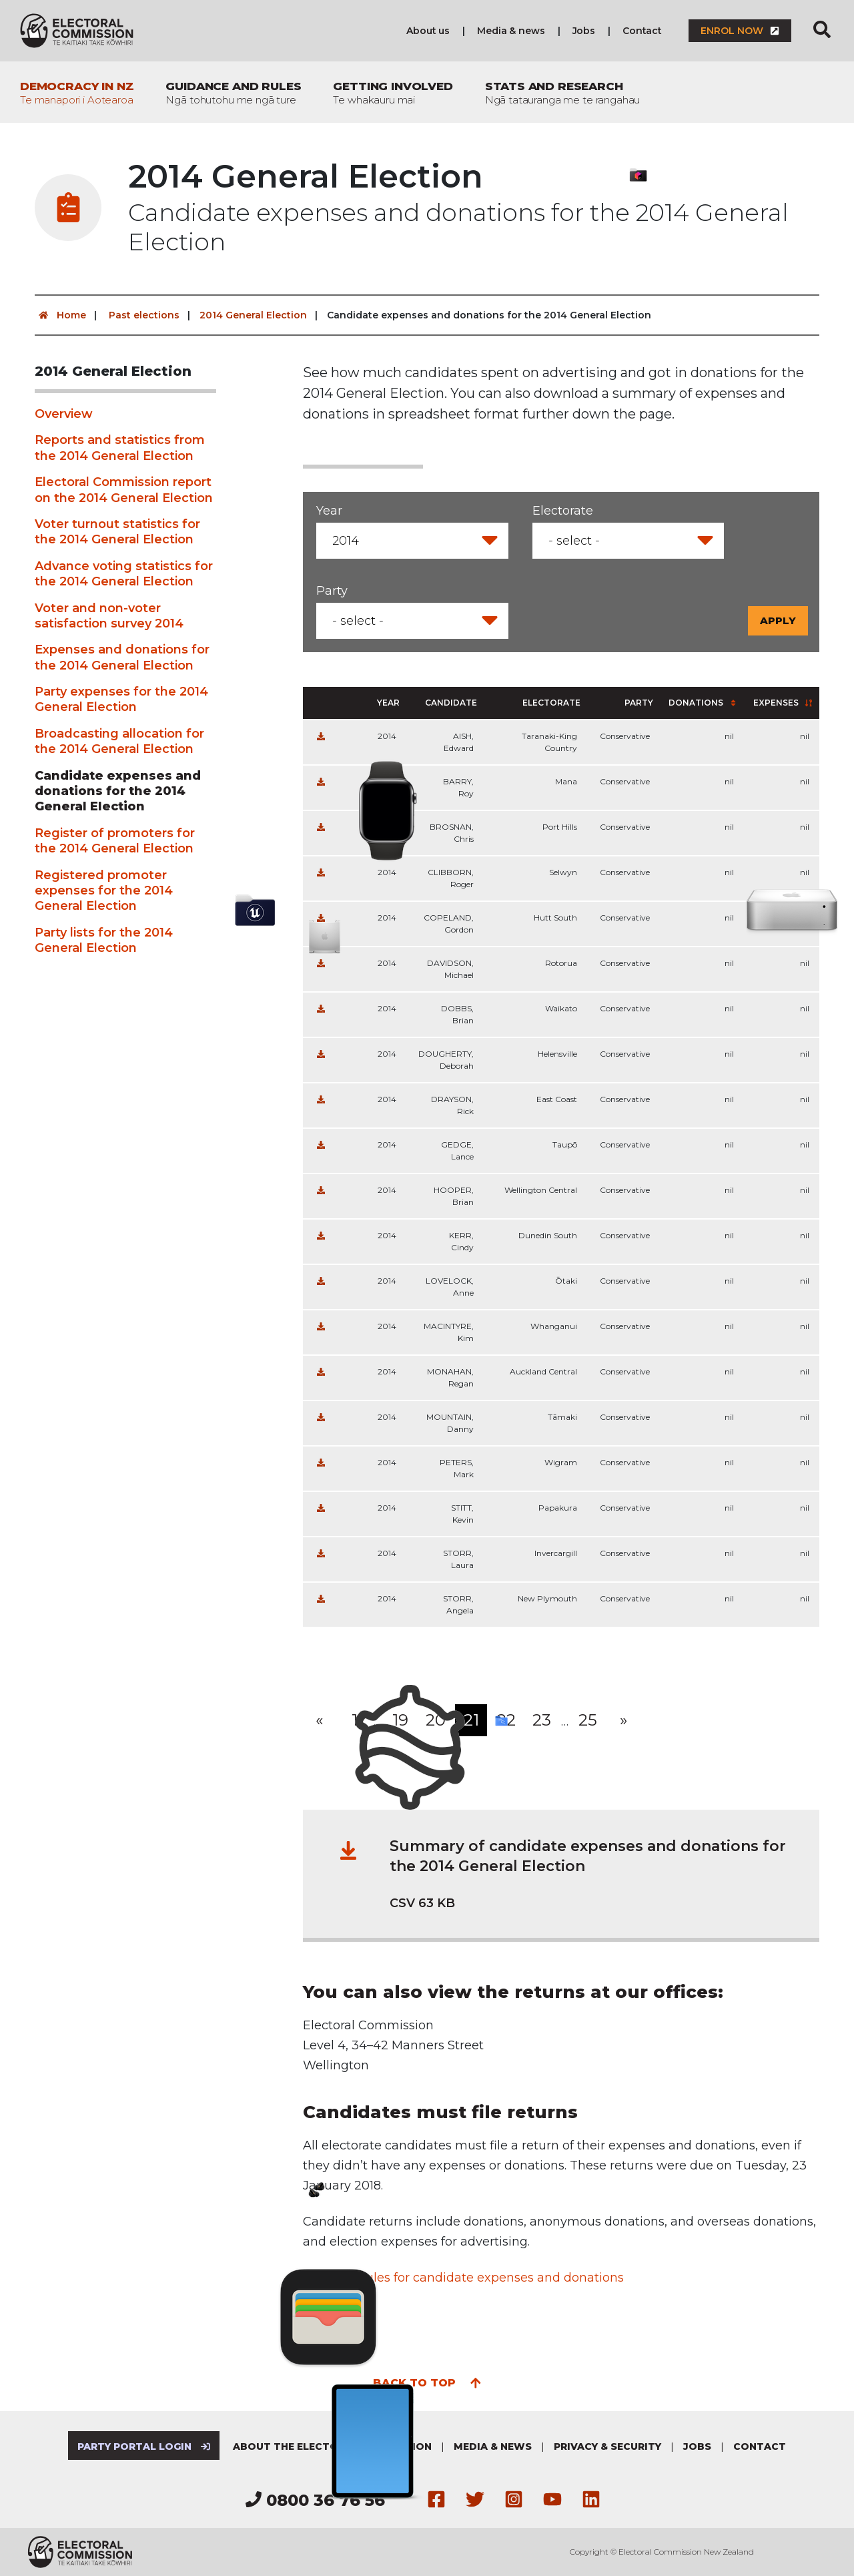 Image resolution: width=854 pixels, height=2576 pixels. I want to click on launch minesweeper game, so click(410, 1747).